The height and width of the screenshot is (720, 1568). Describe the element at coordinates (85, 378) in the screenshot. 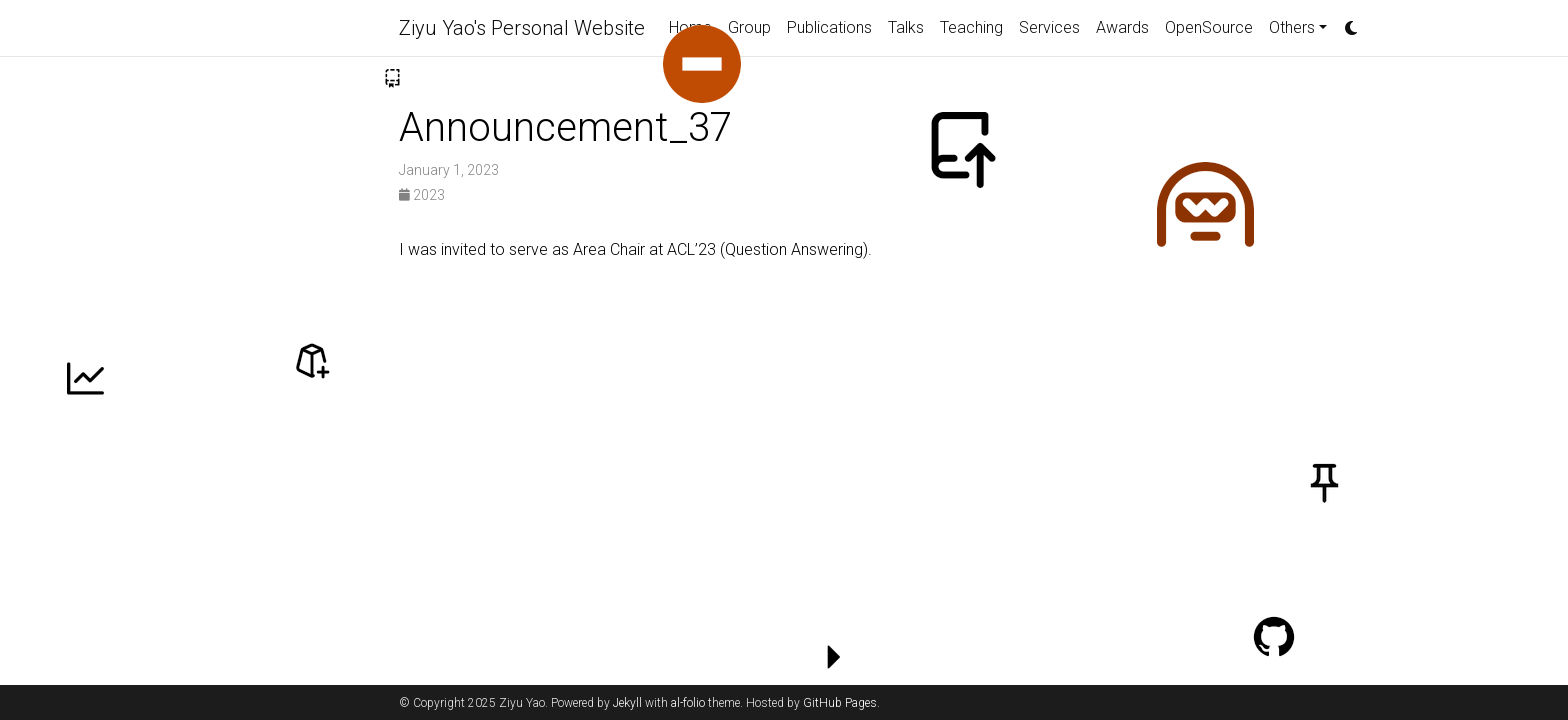

I see `view analytics or statistics` at that location.